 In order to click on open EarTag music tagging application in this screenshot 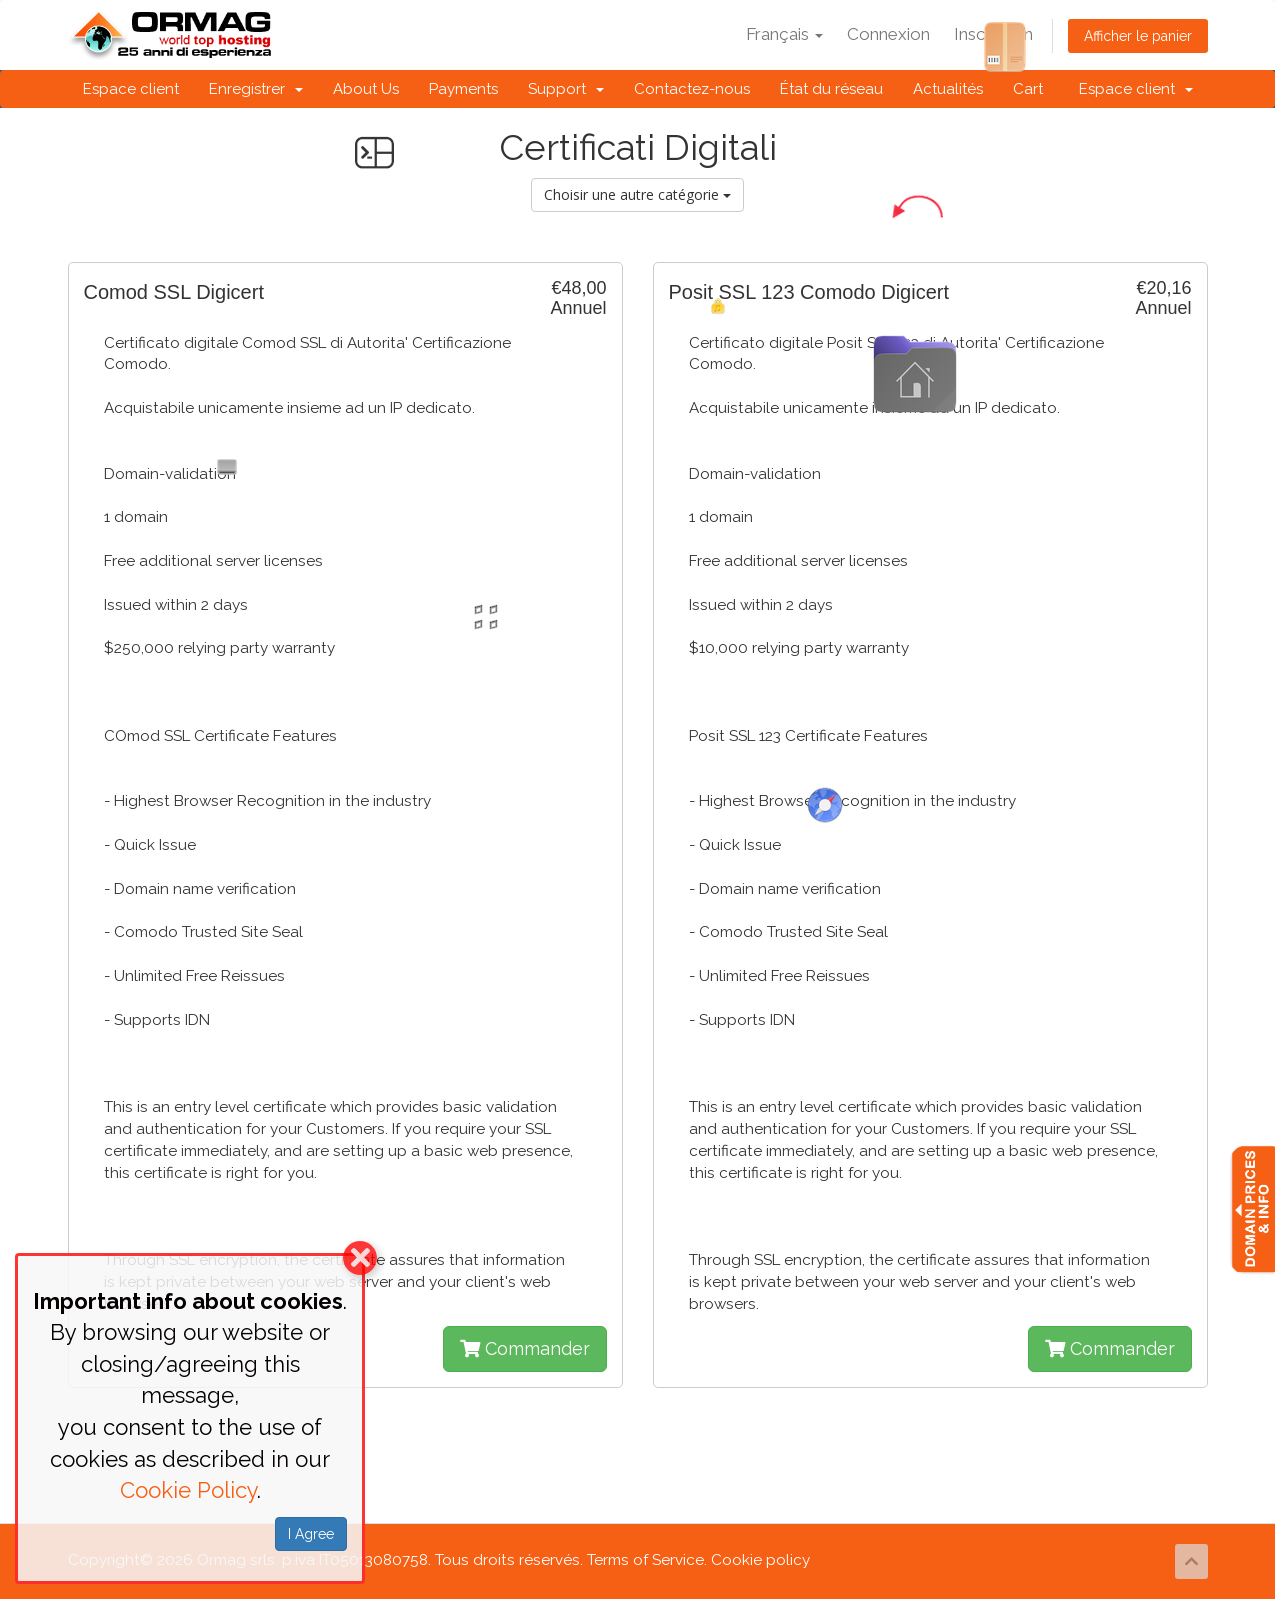, I will do `click(718, 306)`.